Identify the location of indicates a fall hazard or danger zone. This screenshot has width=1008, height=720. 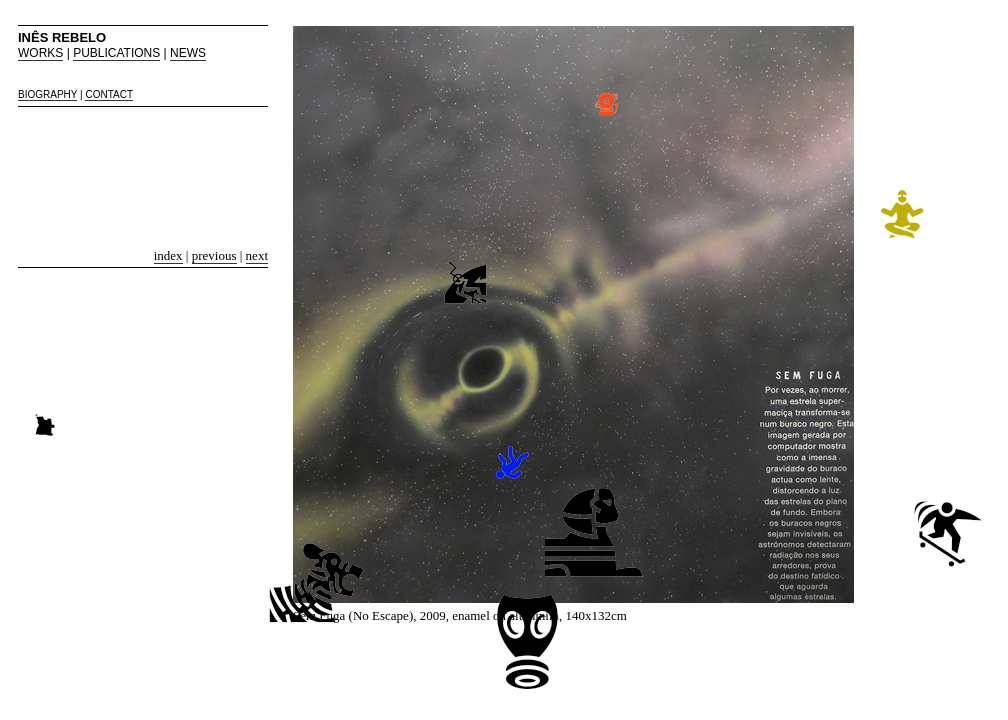
(512, 462).